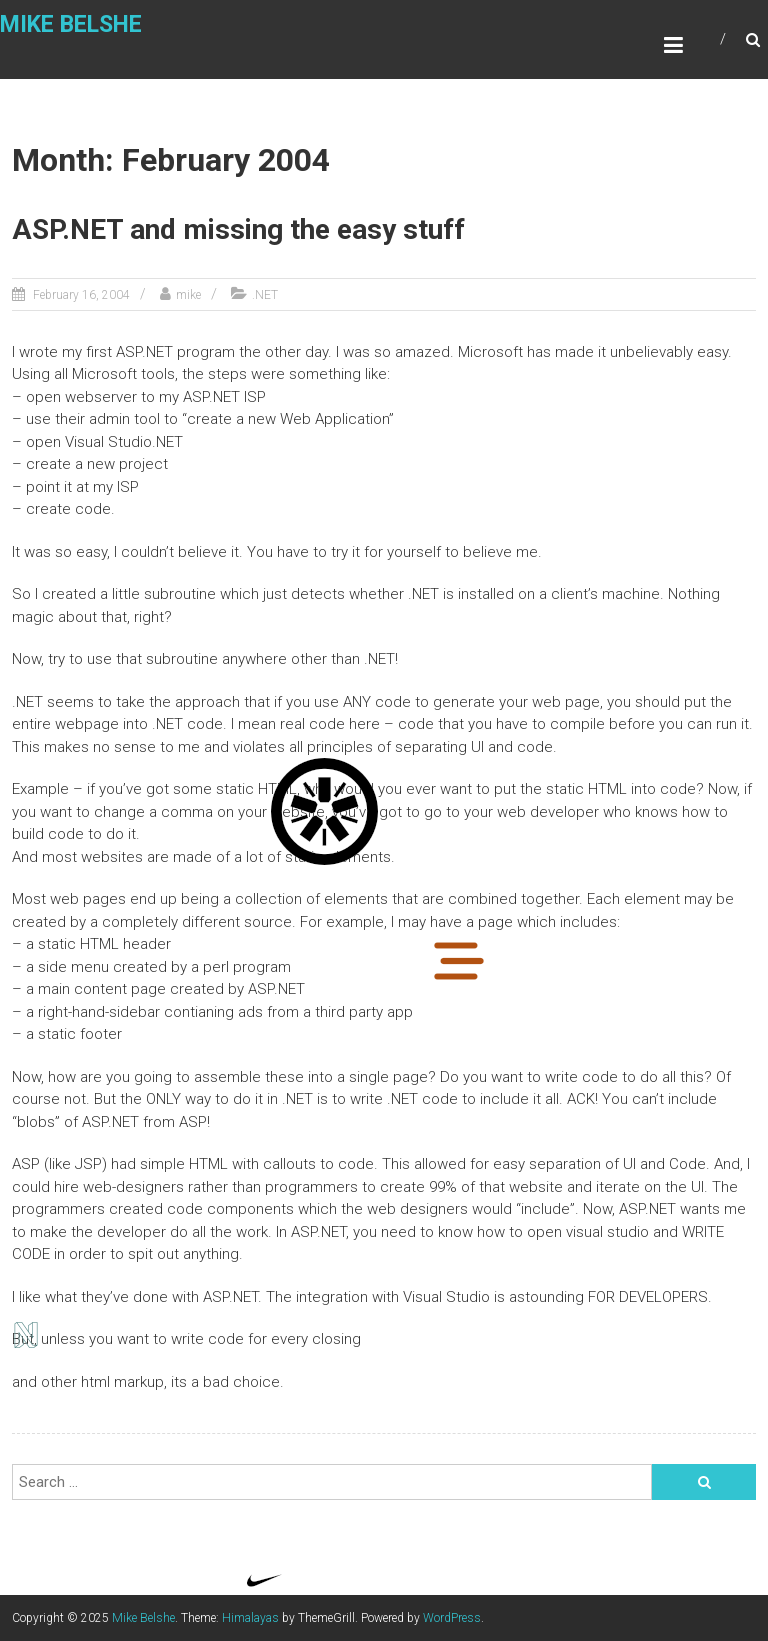 The height and width of the screenshot is (1641, 768). Describe the element at coordinates (264, 1580) in the screenshot. I see `Nike brand logo` at that location.